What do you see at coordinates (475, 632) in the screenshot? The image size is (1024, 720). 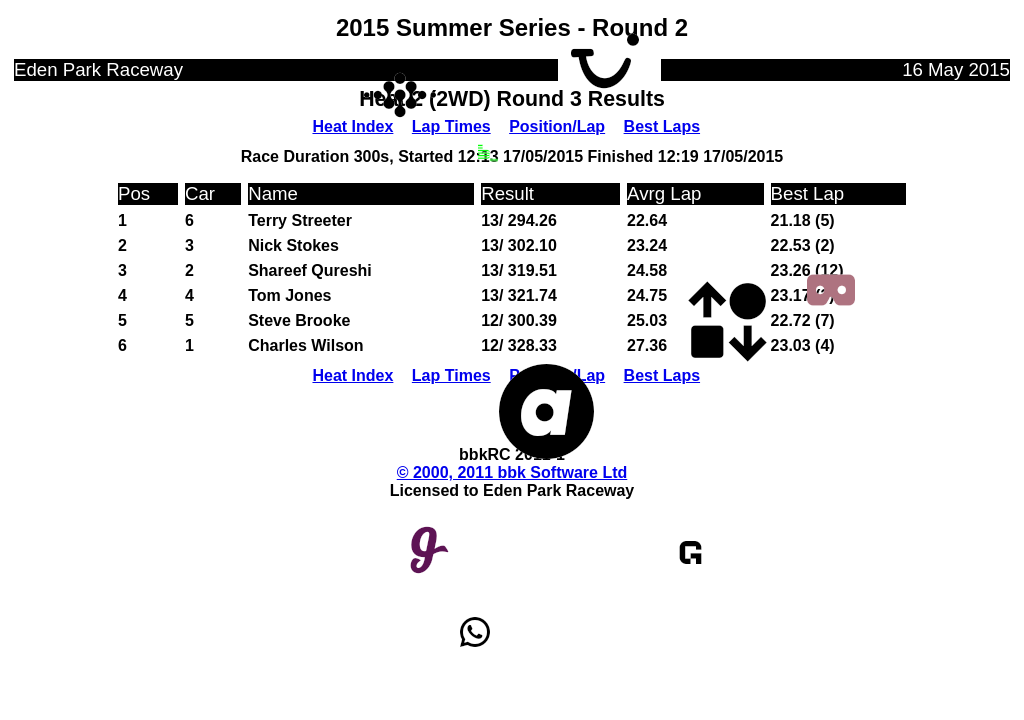 I see `open WhatsApp messaging app` at bounding box center [475, 632].